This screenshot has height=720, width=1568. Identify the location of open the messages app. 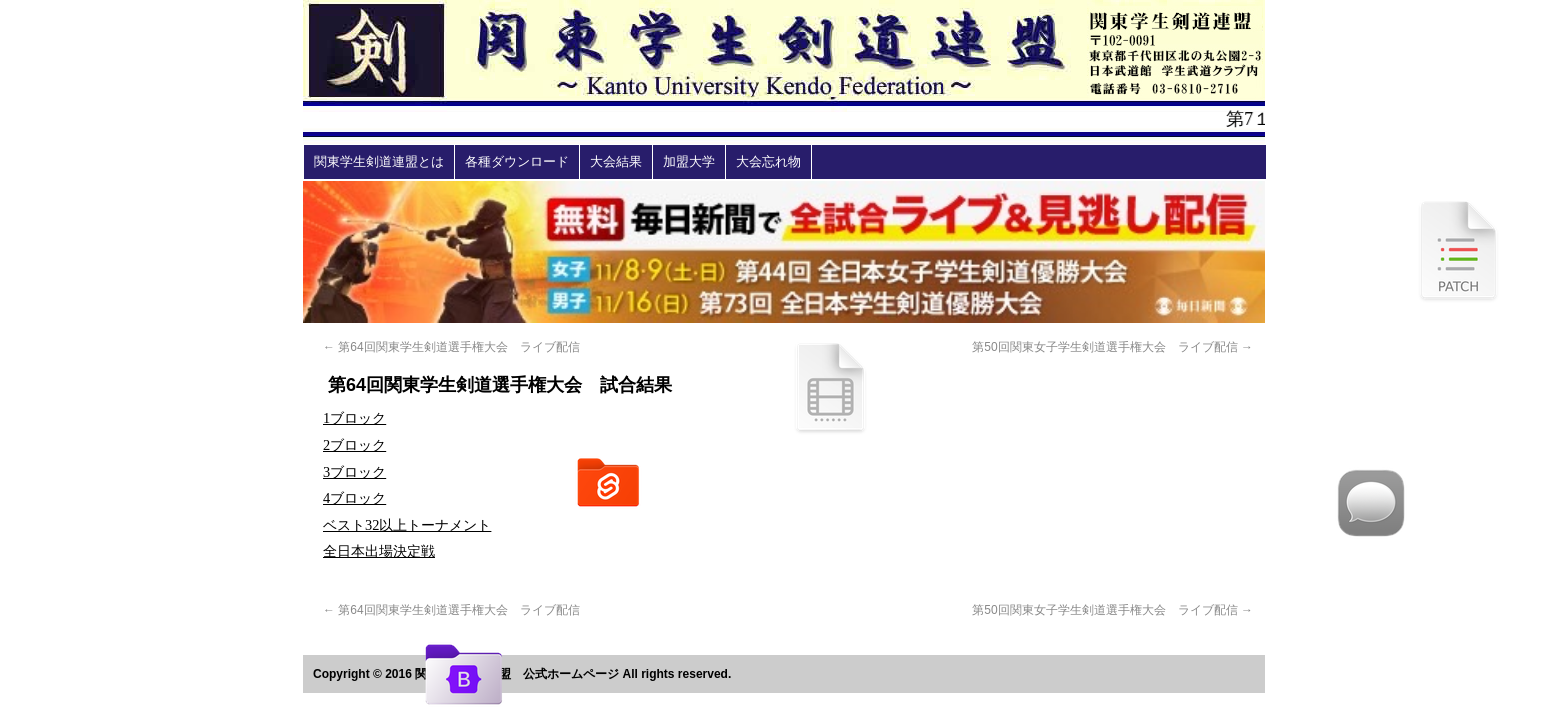
(1371, 503).